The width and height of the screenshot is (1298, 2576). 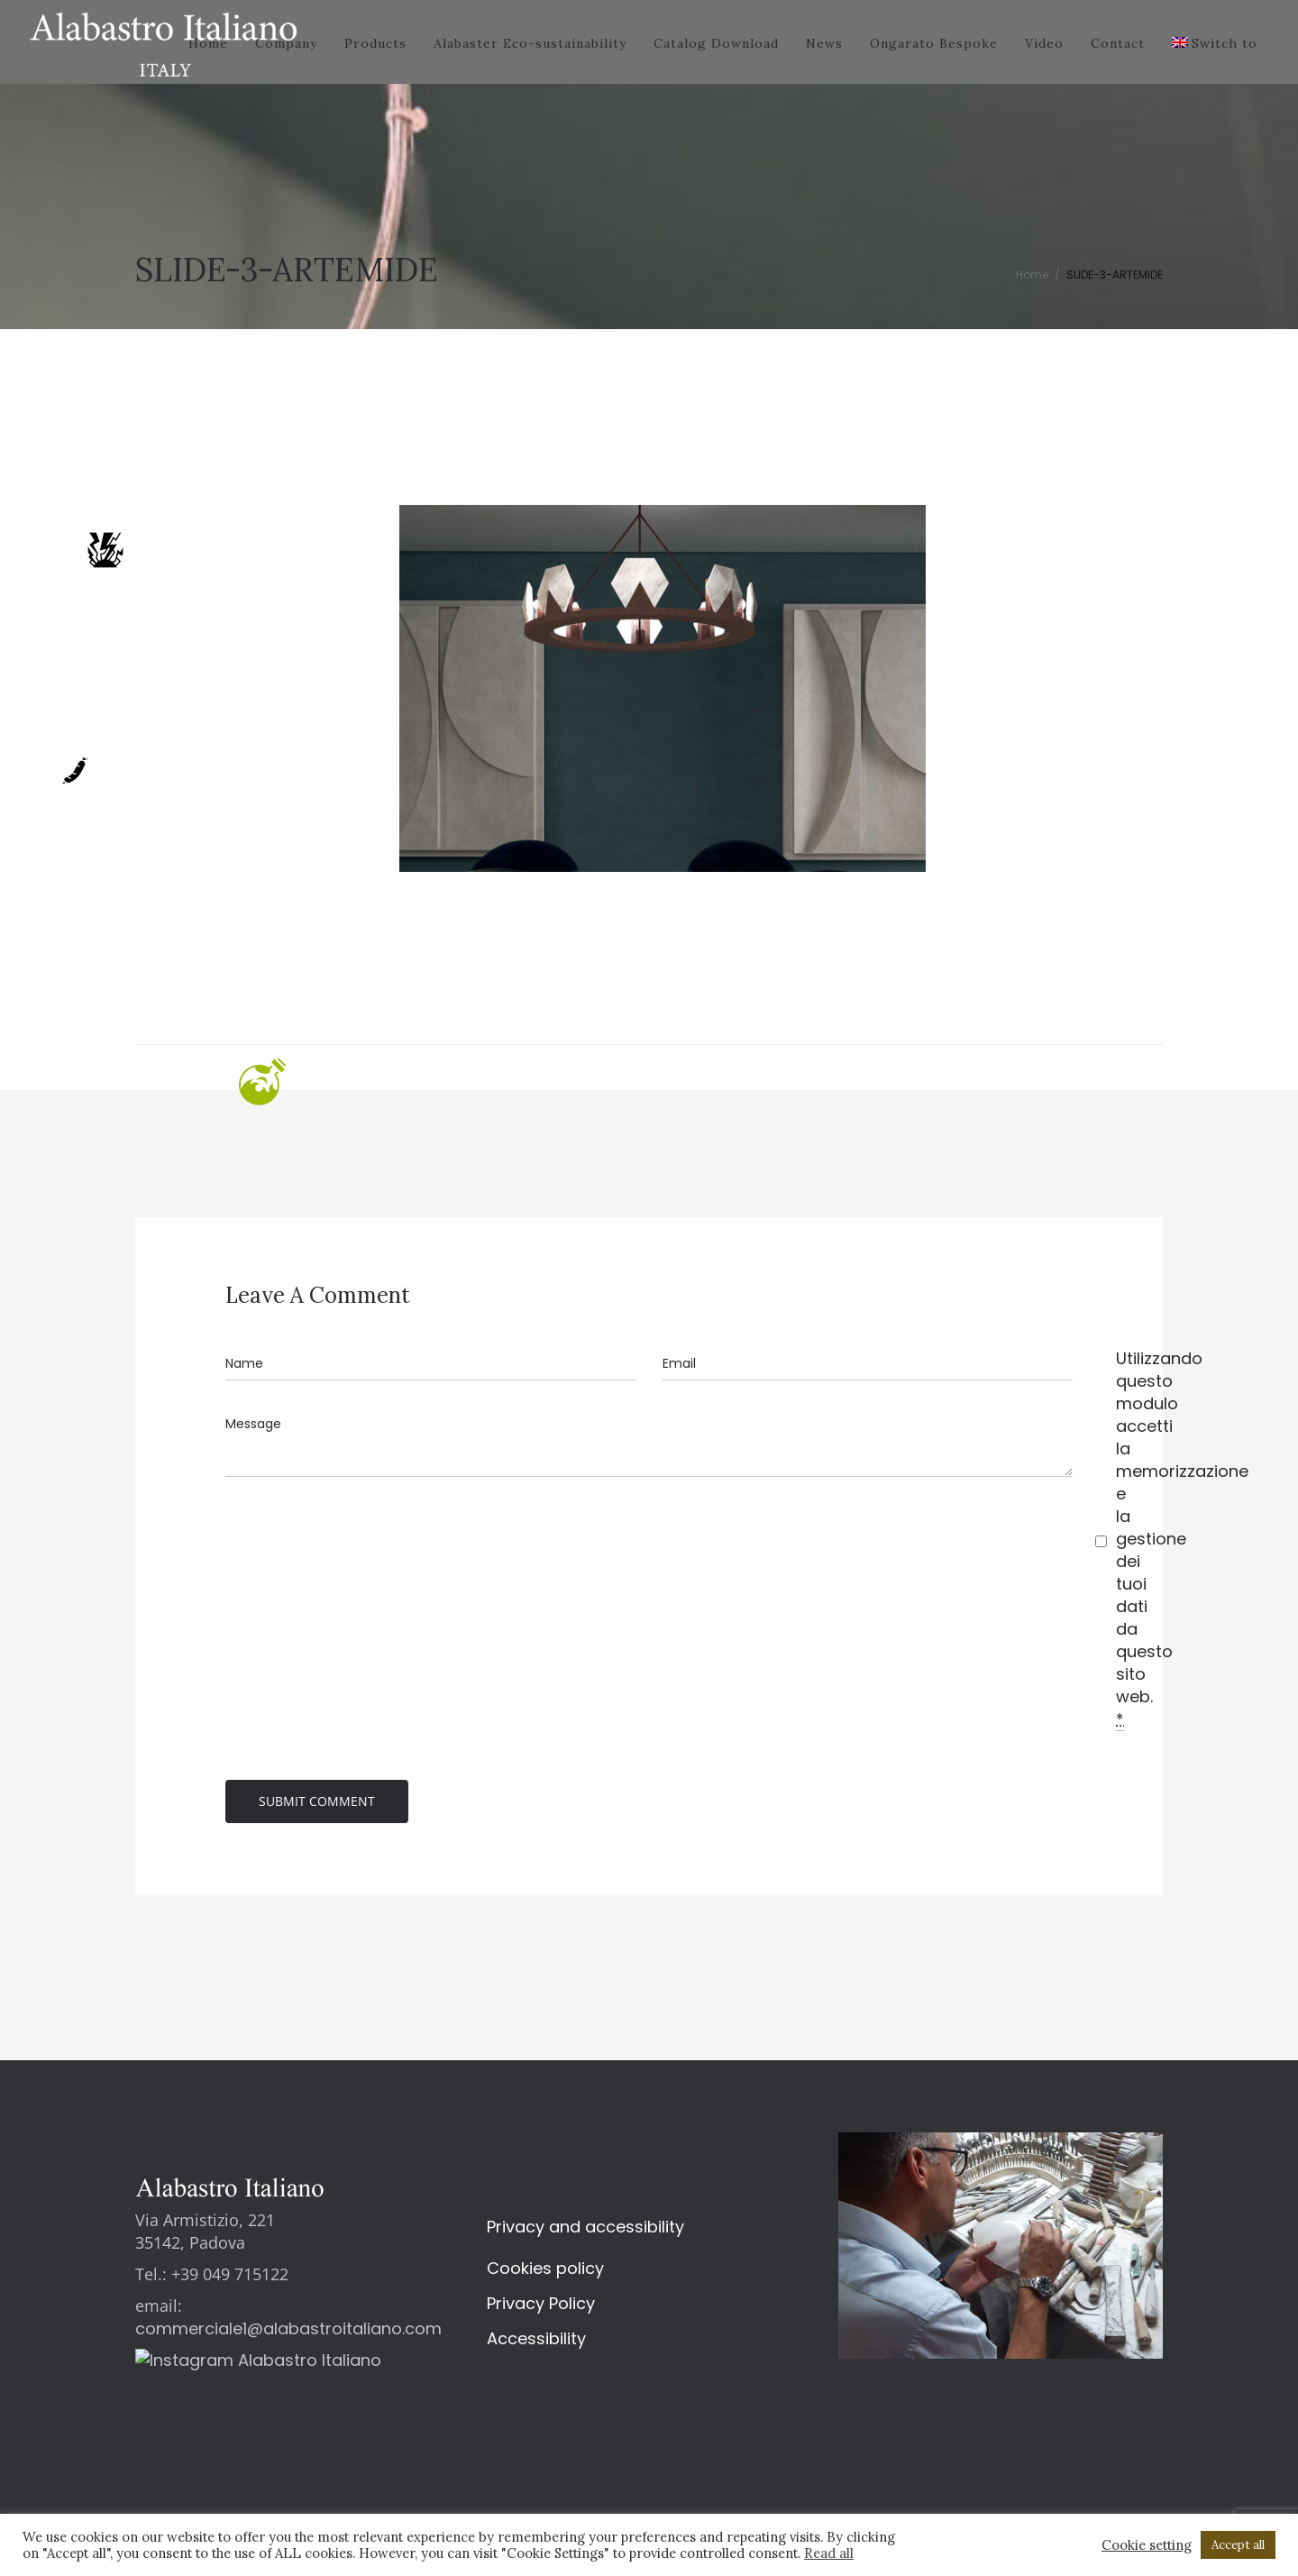 I want to click on use a fire potion or consumable item, so click(x=262, y=1081).